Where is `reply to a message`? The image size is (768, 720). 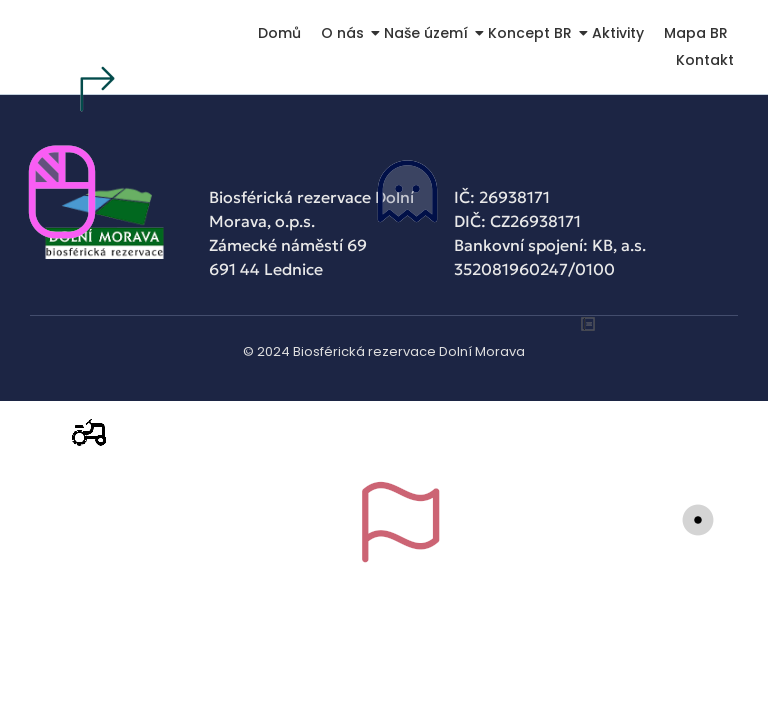
reply to a message is located at coordinates (94, 89).